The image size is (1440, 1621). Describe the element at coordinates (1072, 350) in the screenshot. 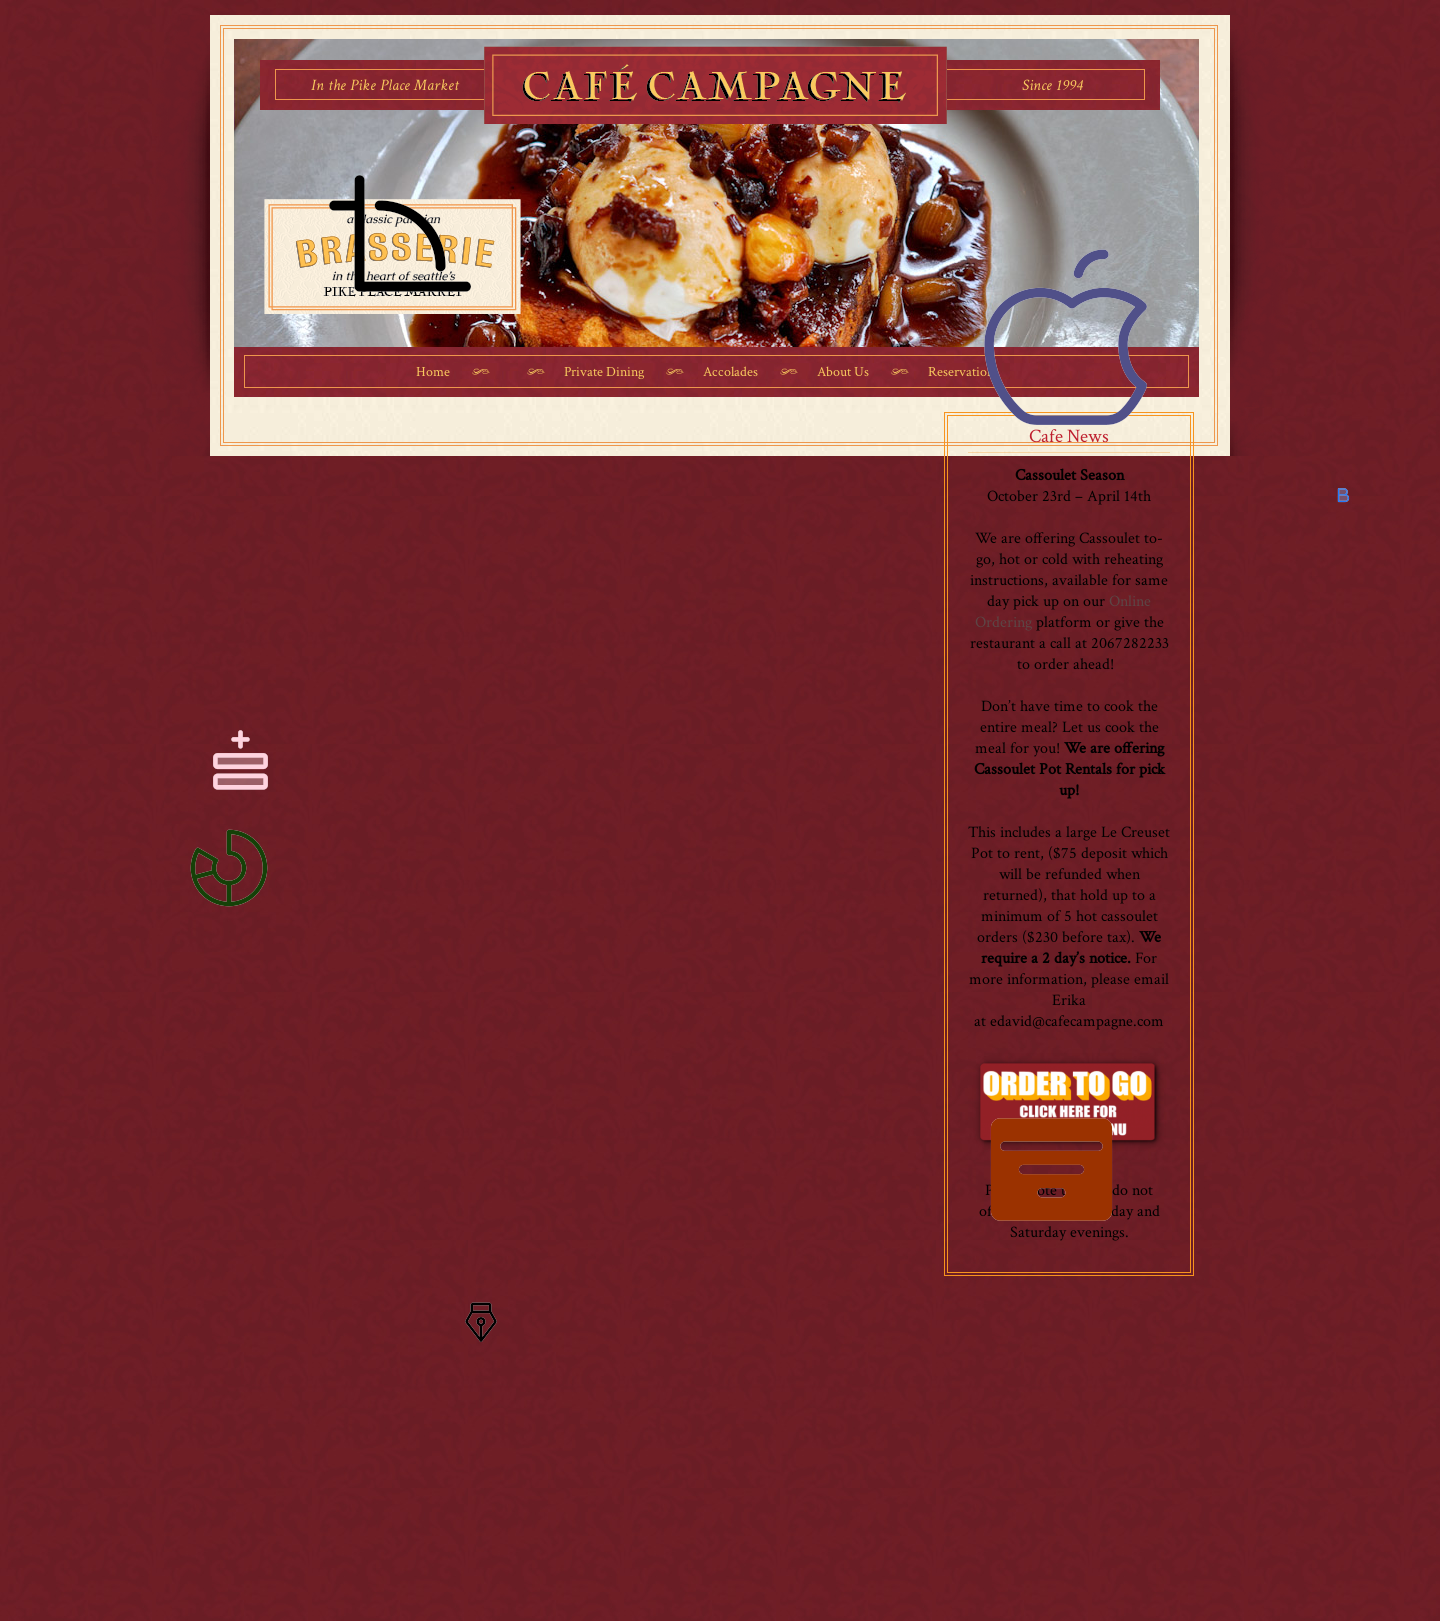

I see `apple company logo or branding` at that location.